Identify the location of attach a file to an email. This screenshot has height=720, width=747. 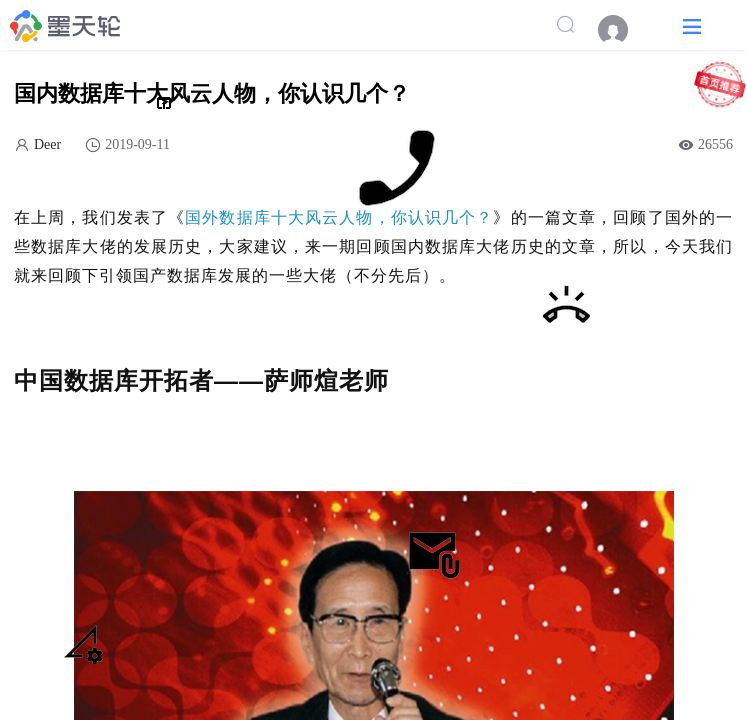
(434, 555).